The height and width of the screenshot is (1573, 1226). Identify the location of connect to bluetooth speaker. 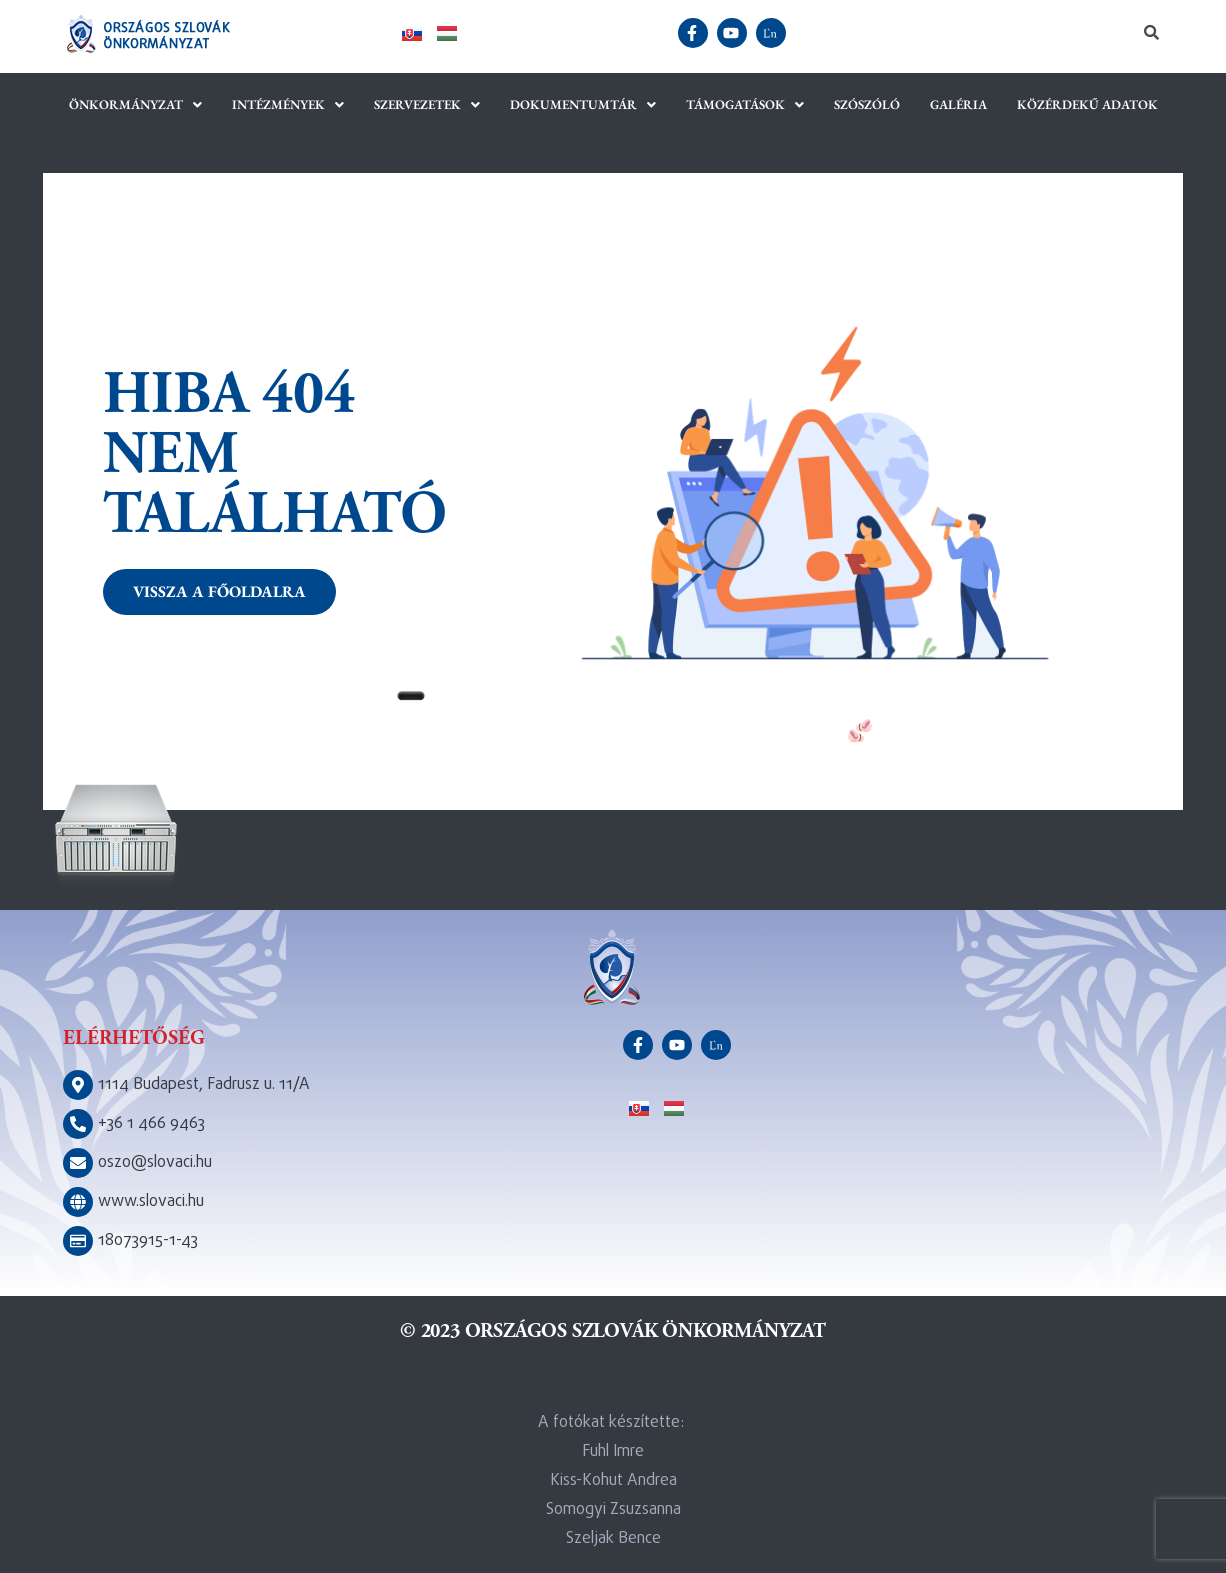
(411, 696).